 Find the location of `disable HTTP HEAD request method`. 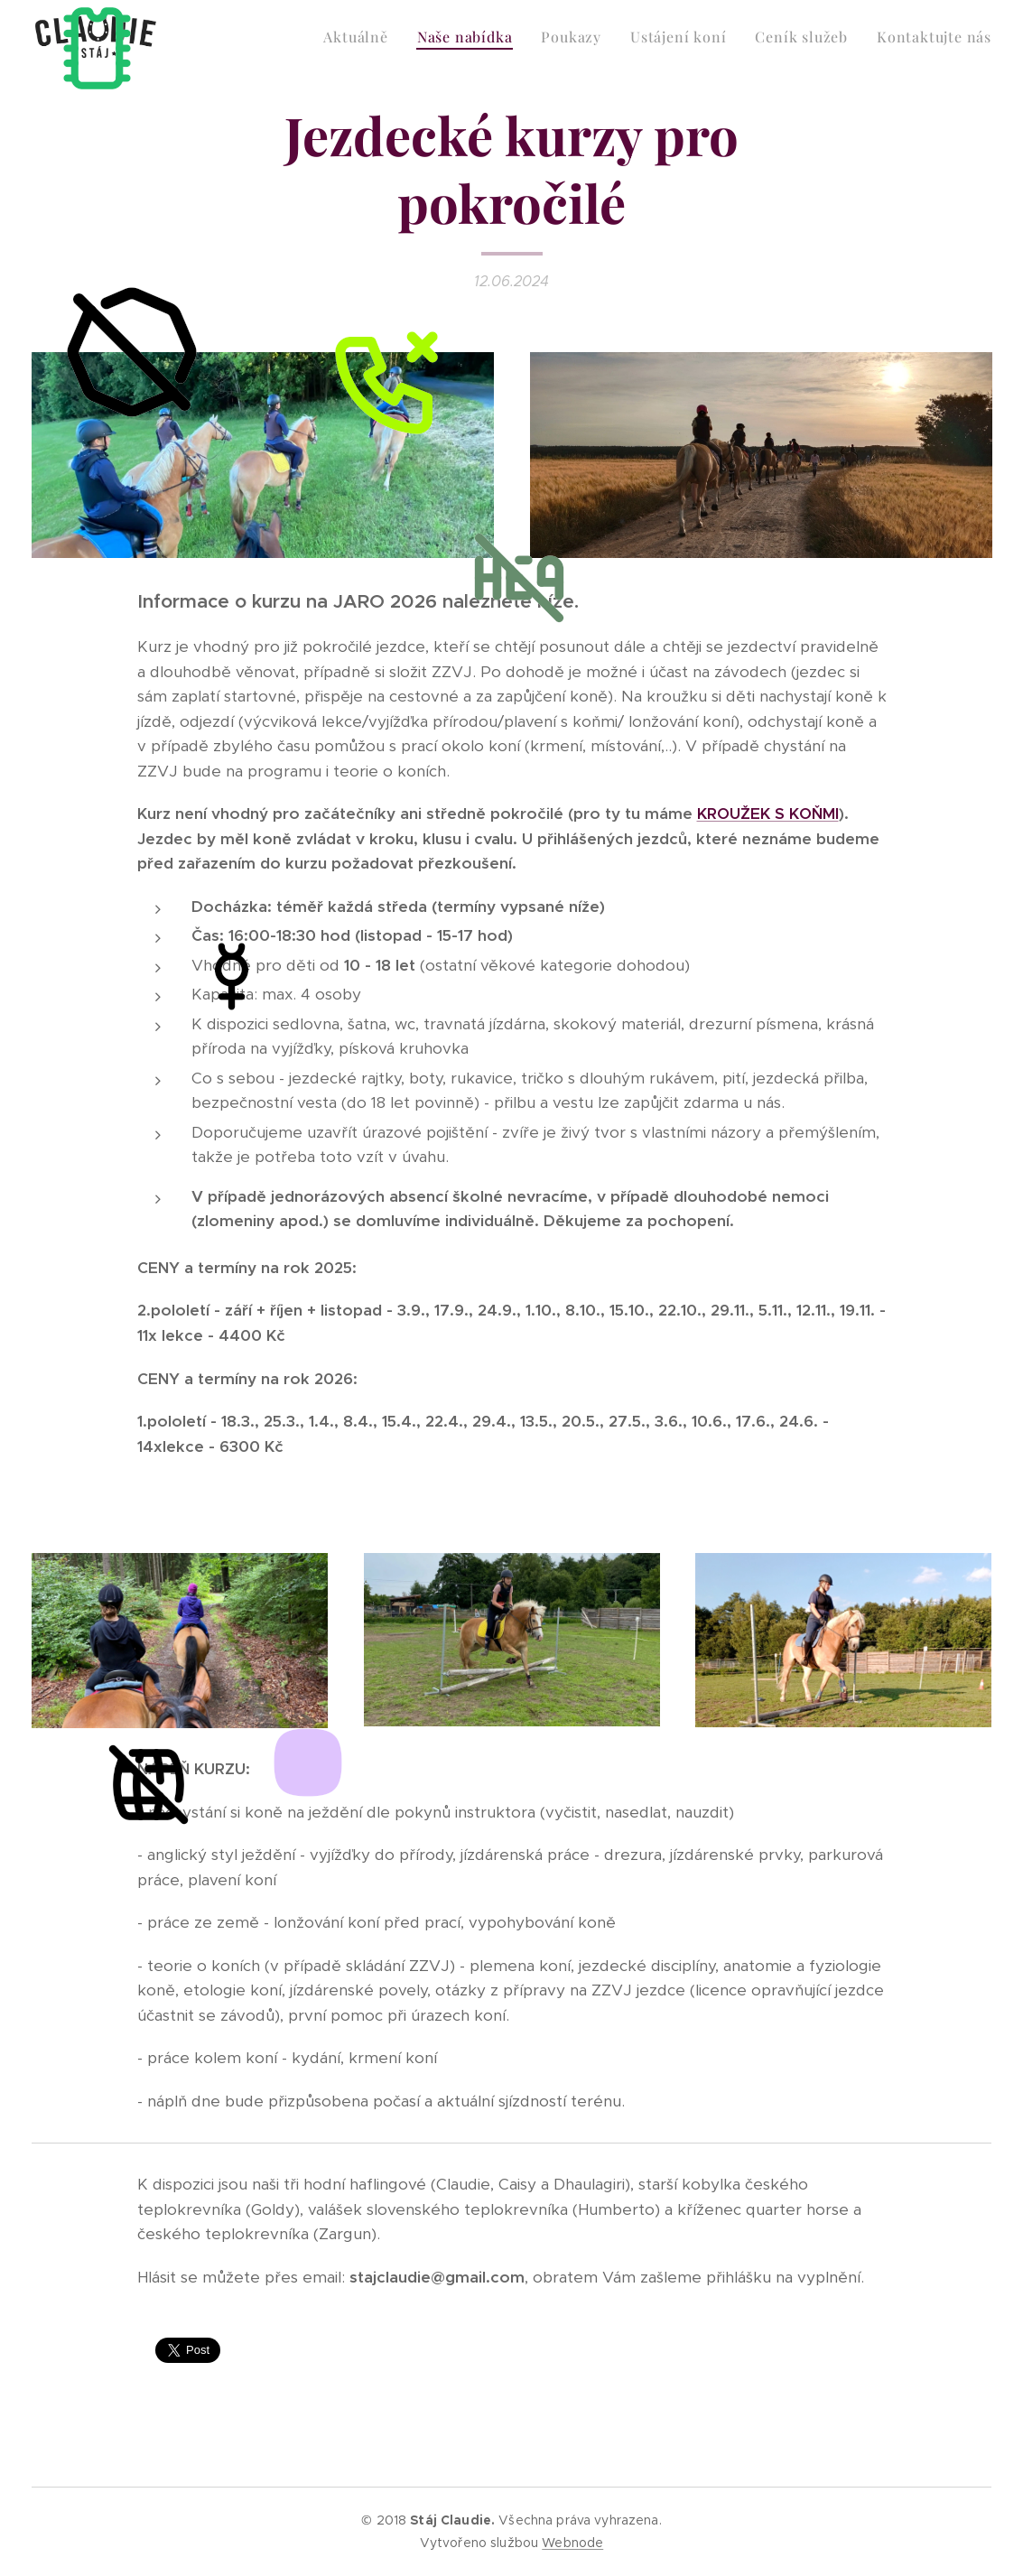

disable HTTP HEAD request method is located at coordinates (519, 578).